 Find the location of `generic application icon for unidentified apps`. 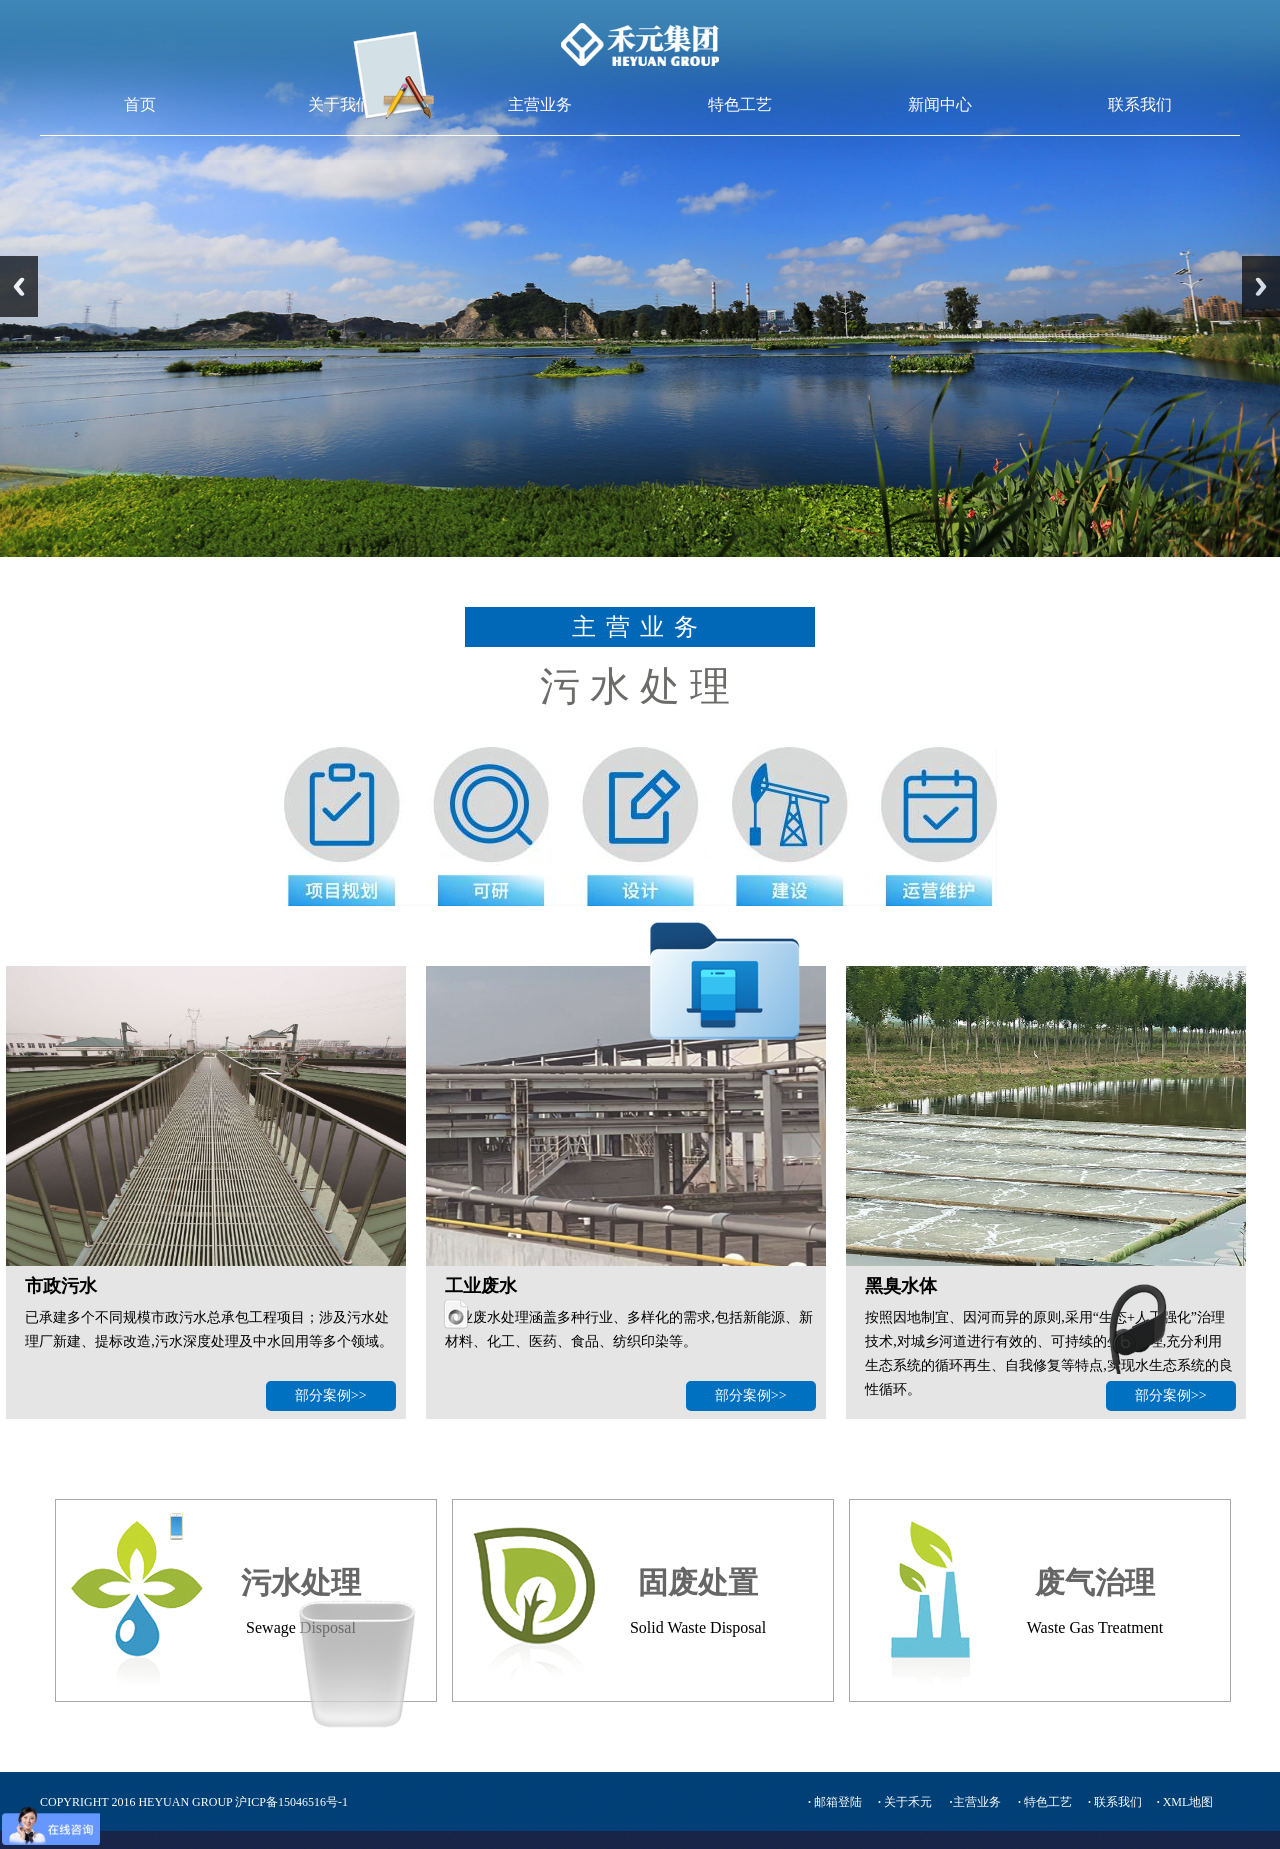

generic application icon for unidentified apps is located at coordinates (390, 75).